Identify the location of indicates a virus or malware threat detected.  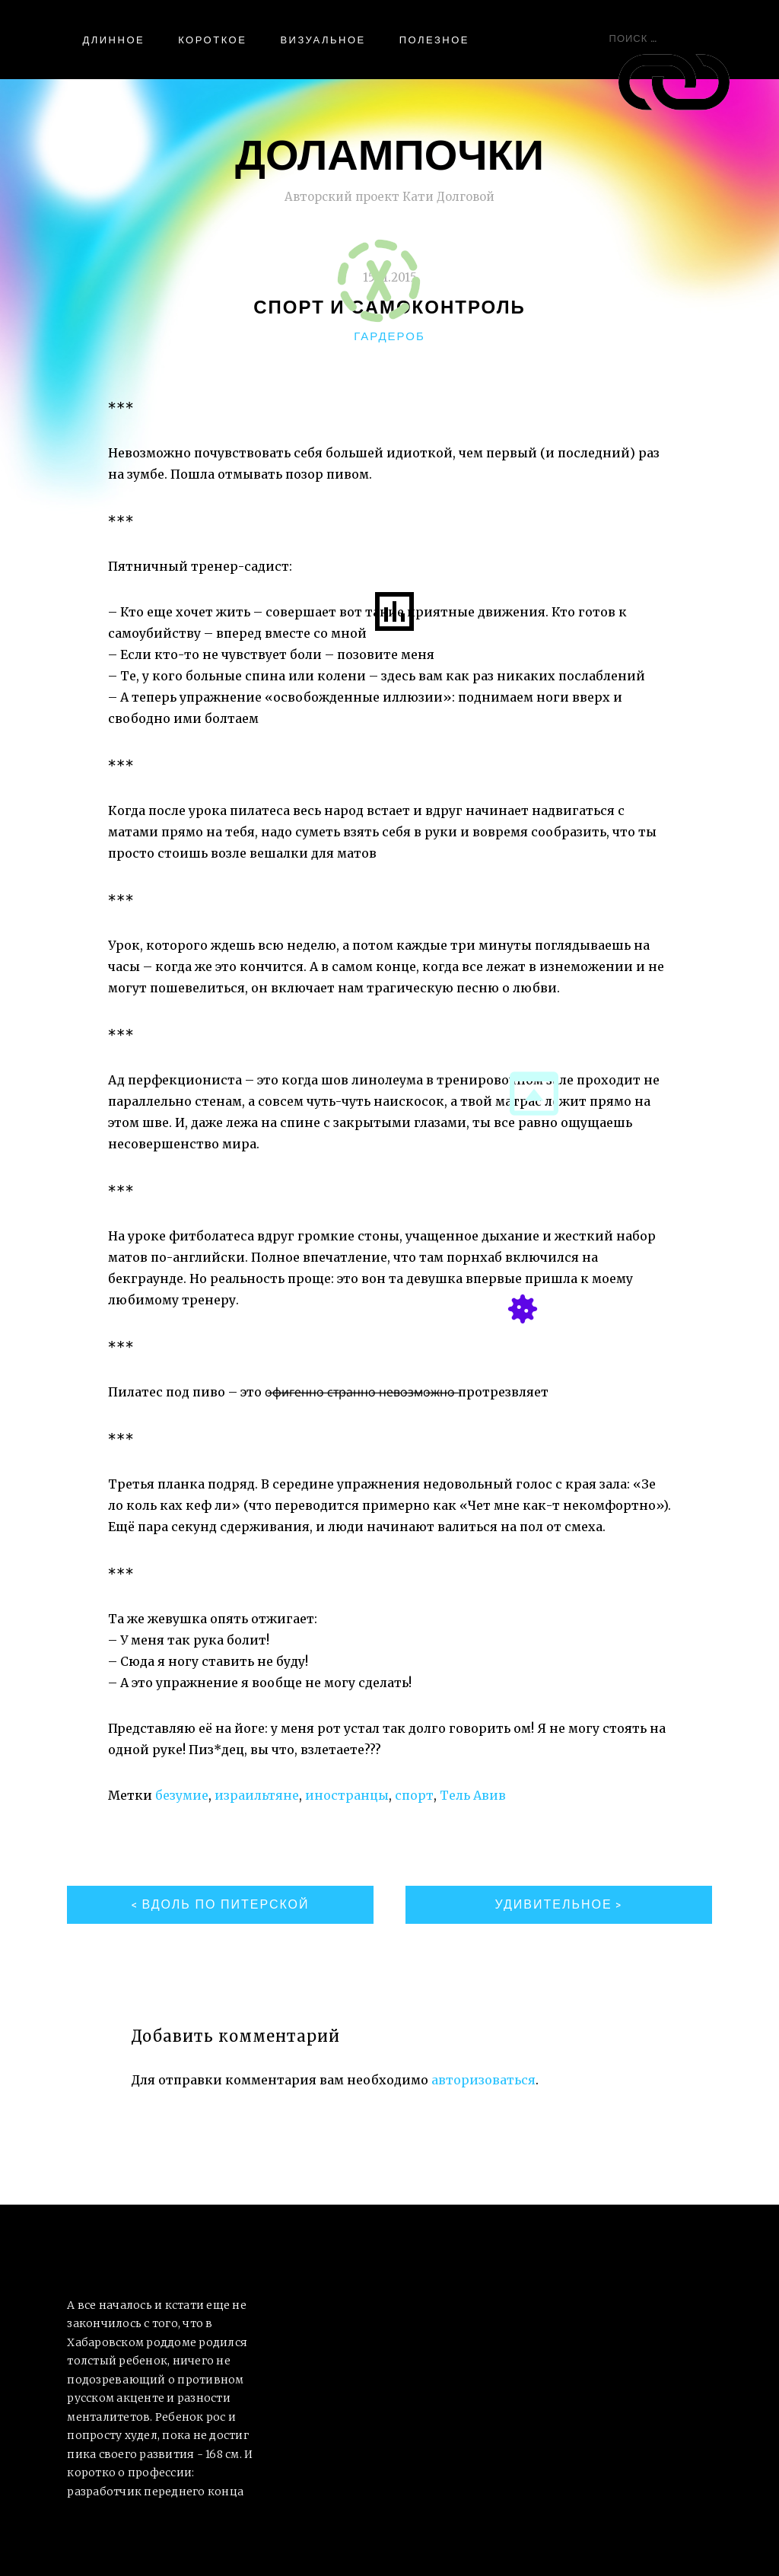
(523, 1309).